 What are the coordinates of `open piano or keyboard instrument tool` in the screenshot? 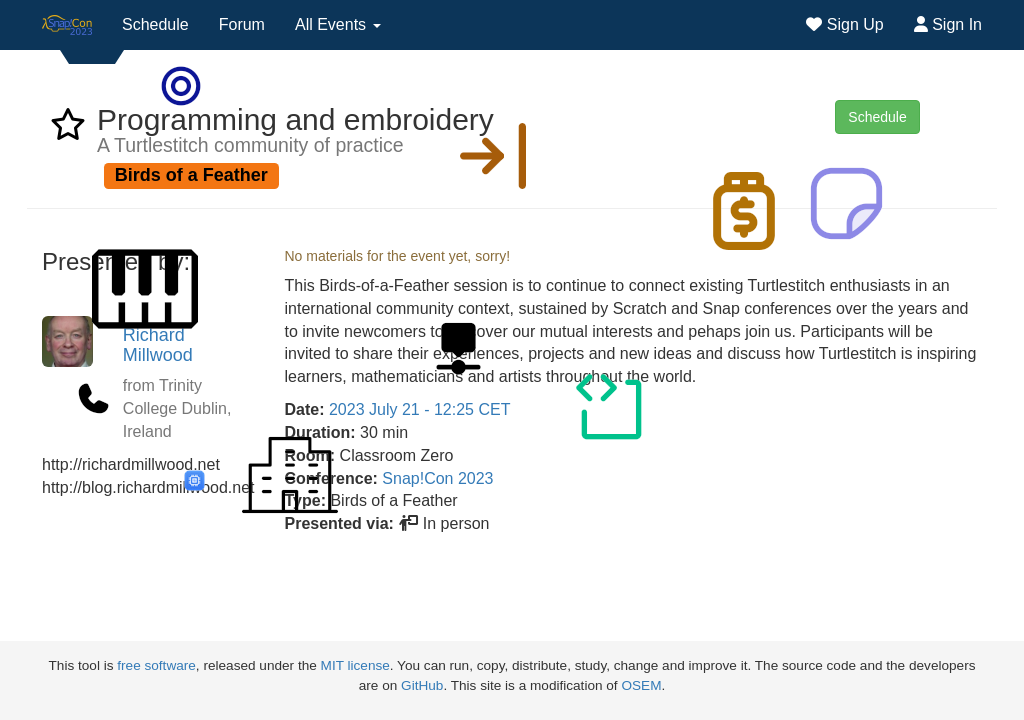 It's located at (145, 289).